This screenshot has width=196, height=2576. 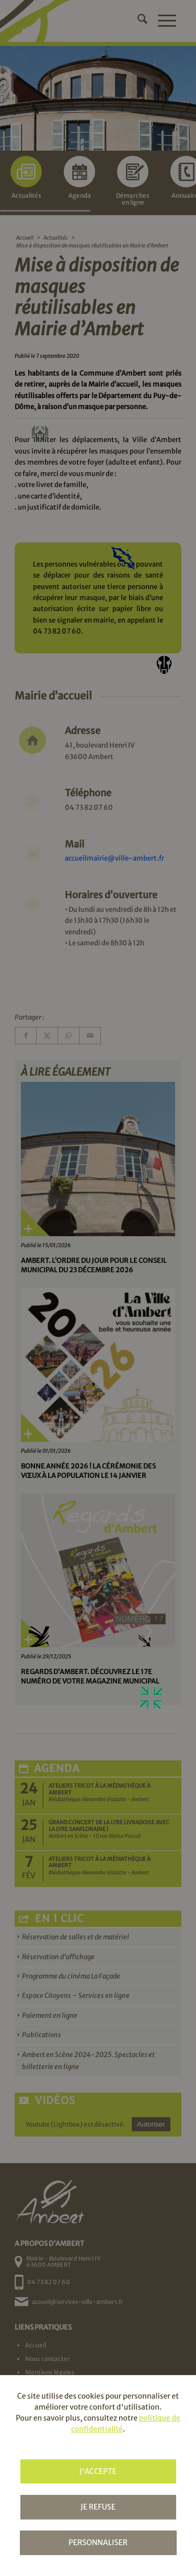 I want to click on indicates wind or air currents intersecting, so click(x=39, y=1636).